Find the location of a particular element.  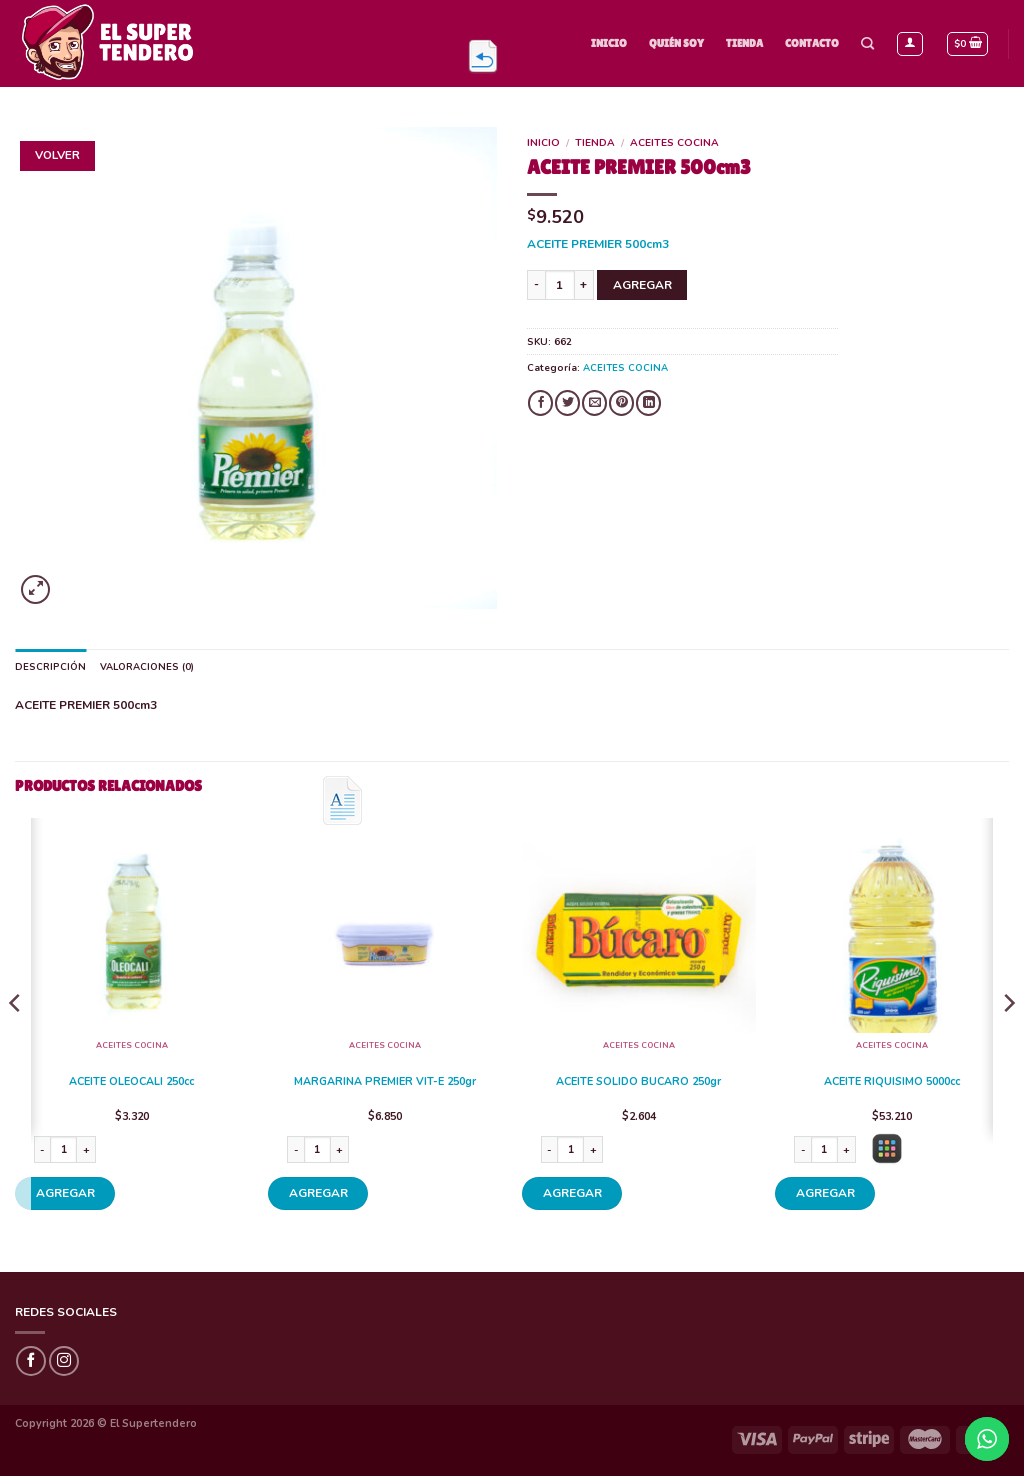

open a word processing document is located at coordinates (342, 800).